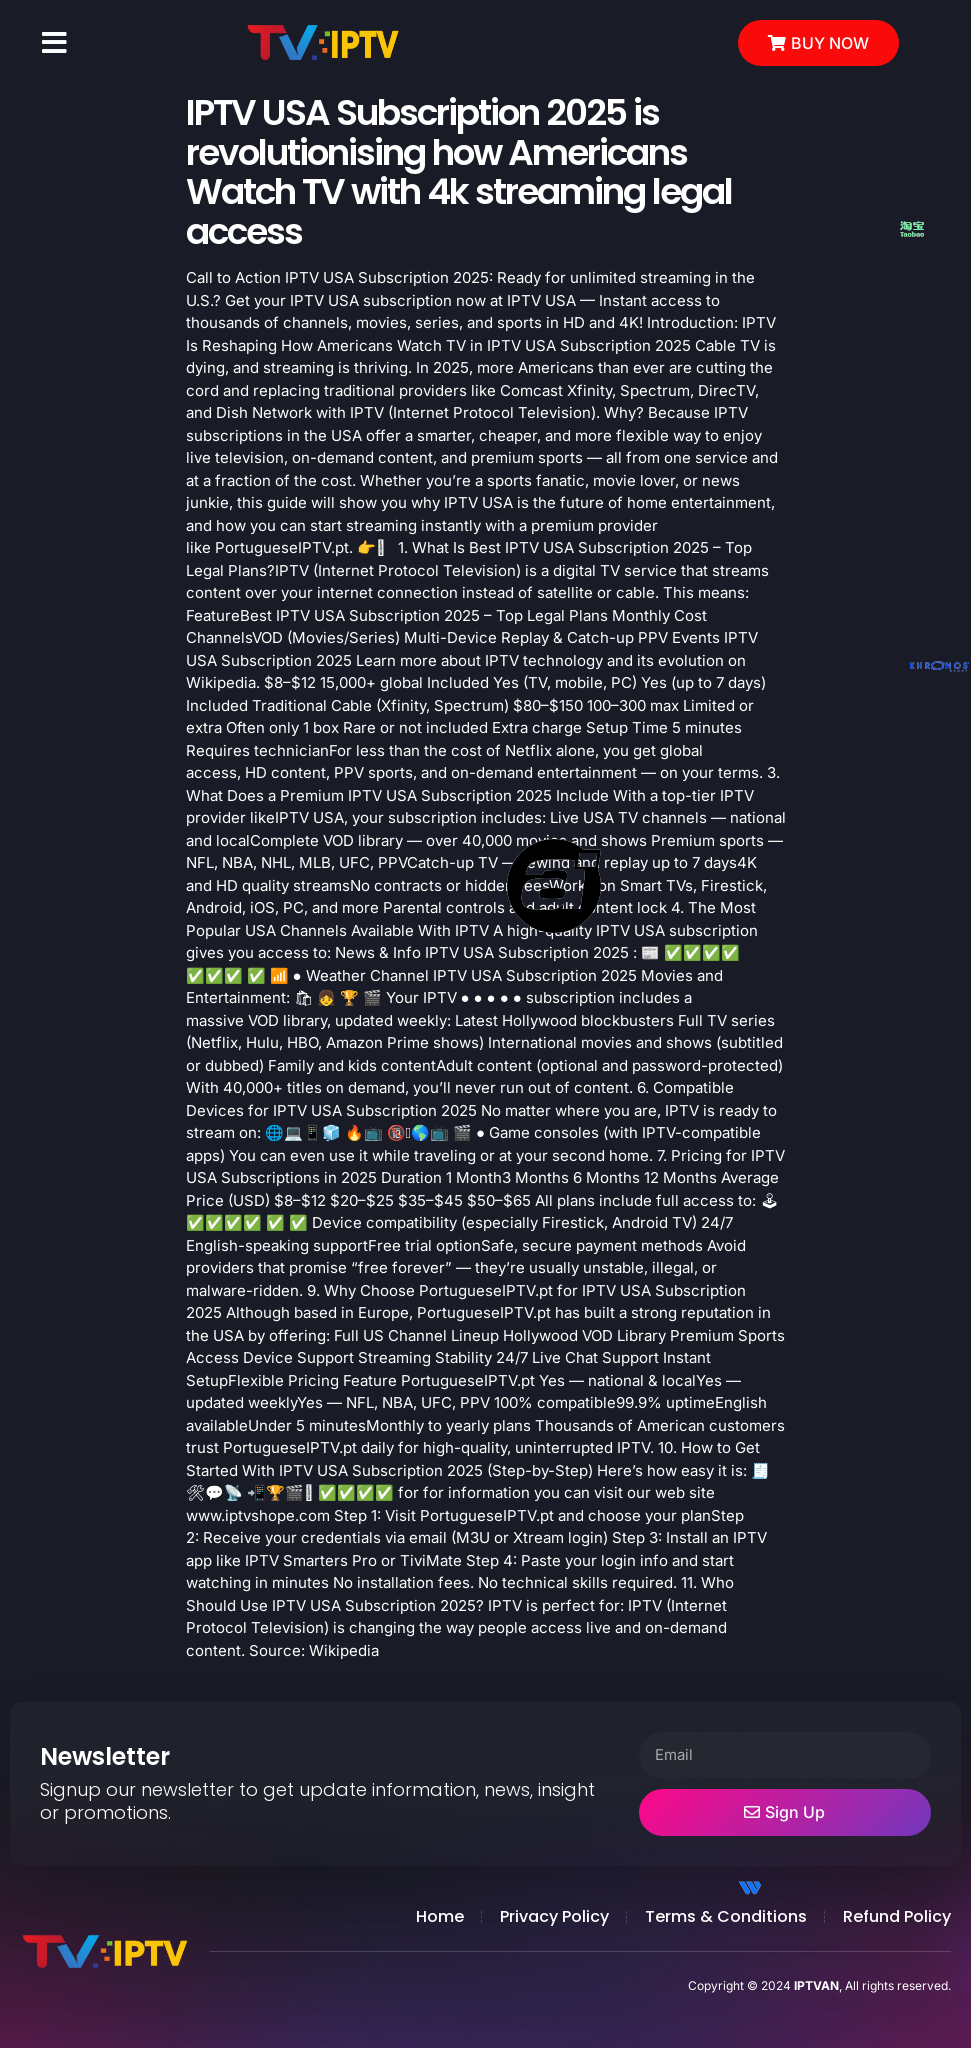 The image size is (971, 2048). I want to click on khronos group company logo, so click(939, 666).